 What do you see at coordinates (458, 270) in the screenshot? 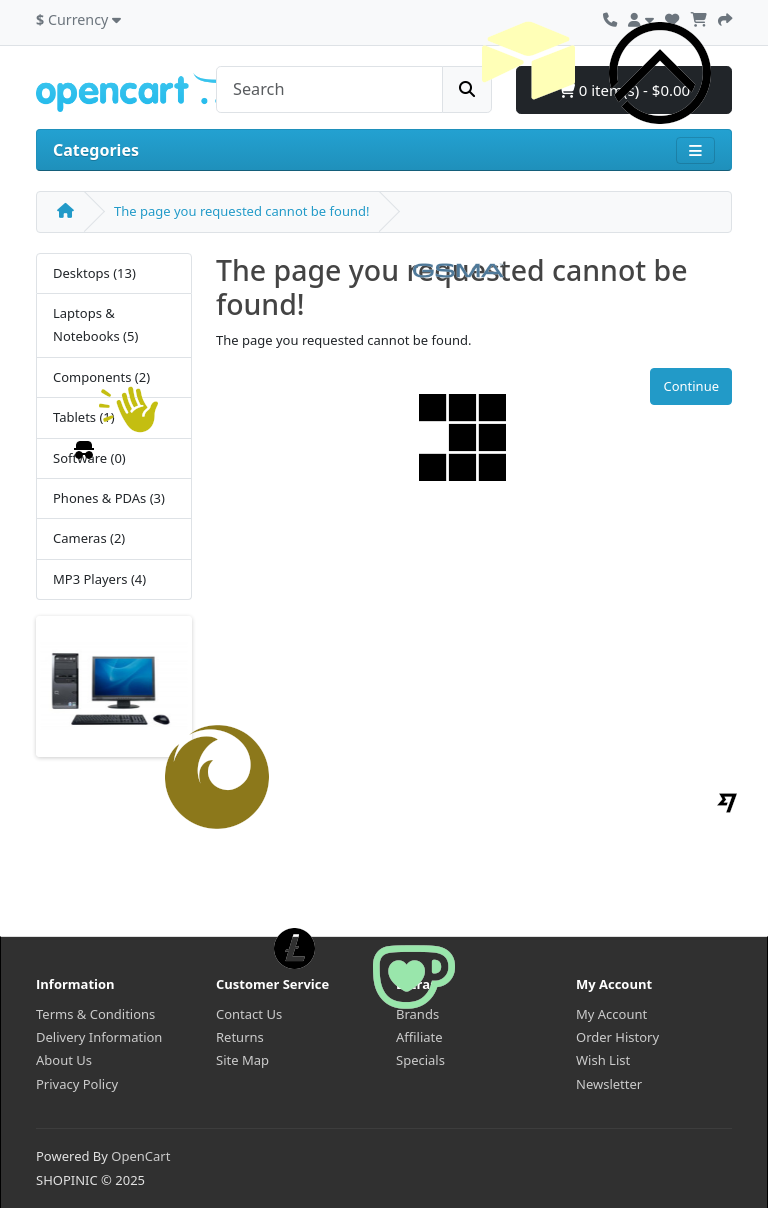
I see `GSMA organization logo` at bounding box center [458, 270].